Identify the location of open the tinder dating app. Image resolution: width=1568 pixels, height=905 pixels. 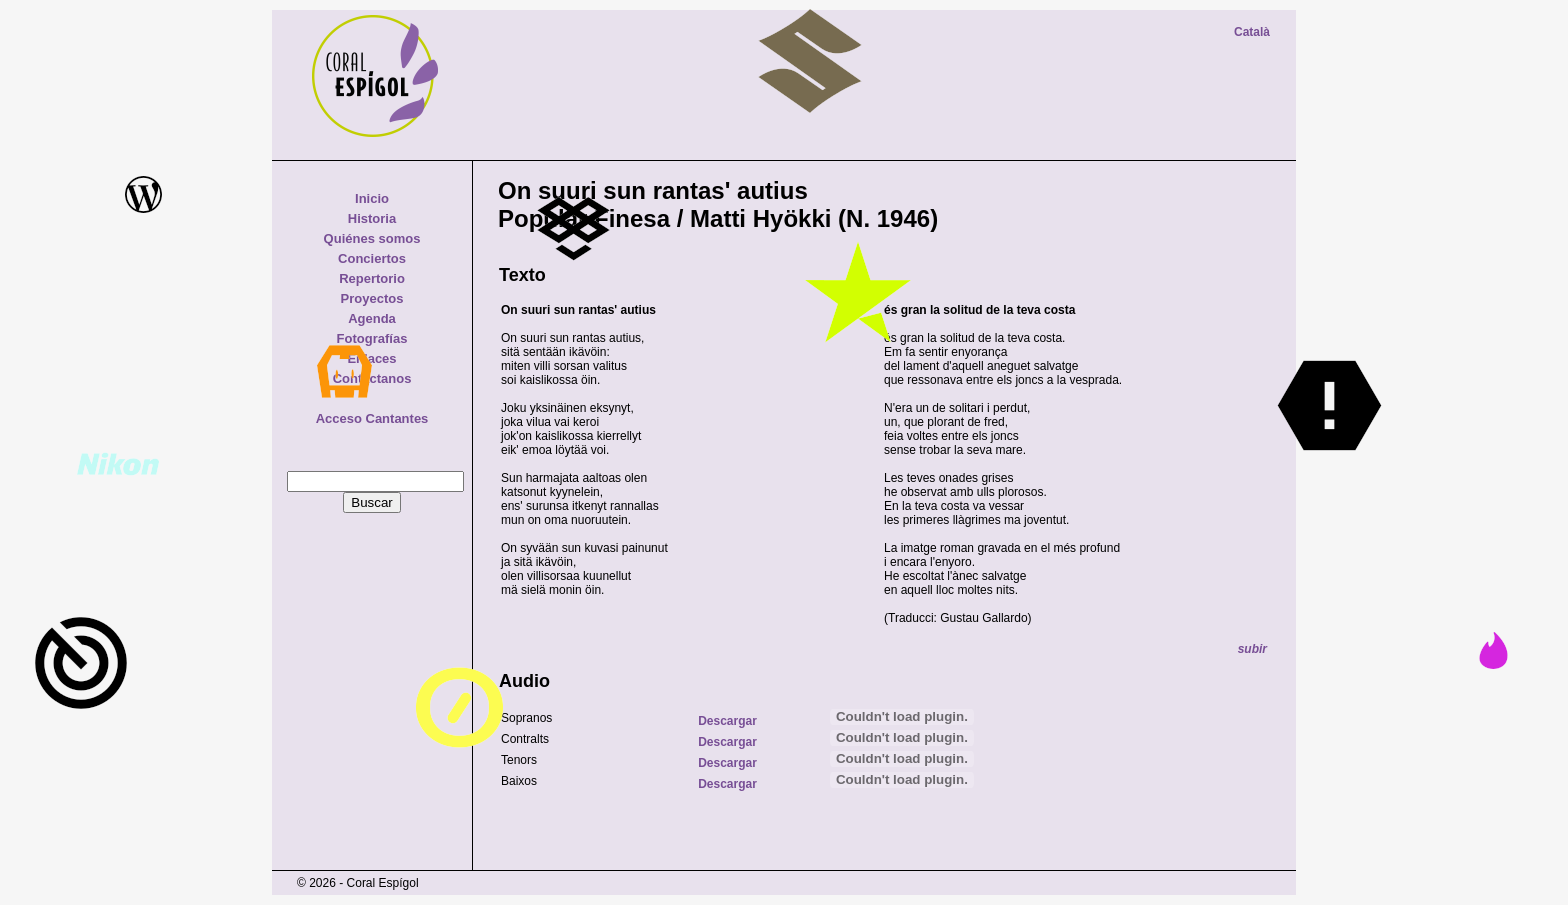
(1493, 650).